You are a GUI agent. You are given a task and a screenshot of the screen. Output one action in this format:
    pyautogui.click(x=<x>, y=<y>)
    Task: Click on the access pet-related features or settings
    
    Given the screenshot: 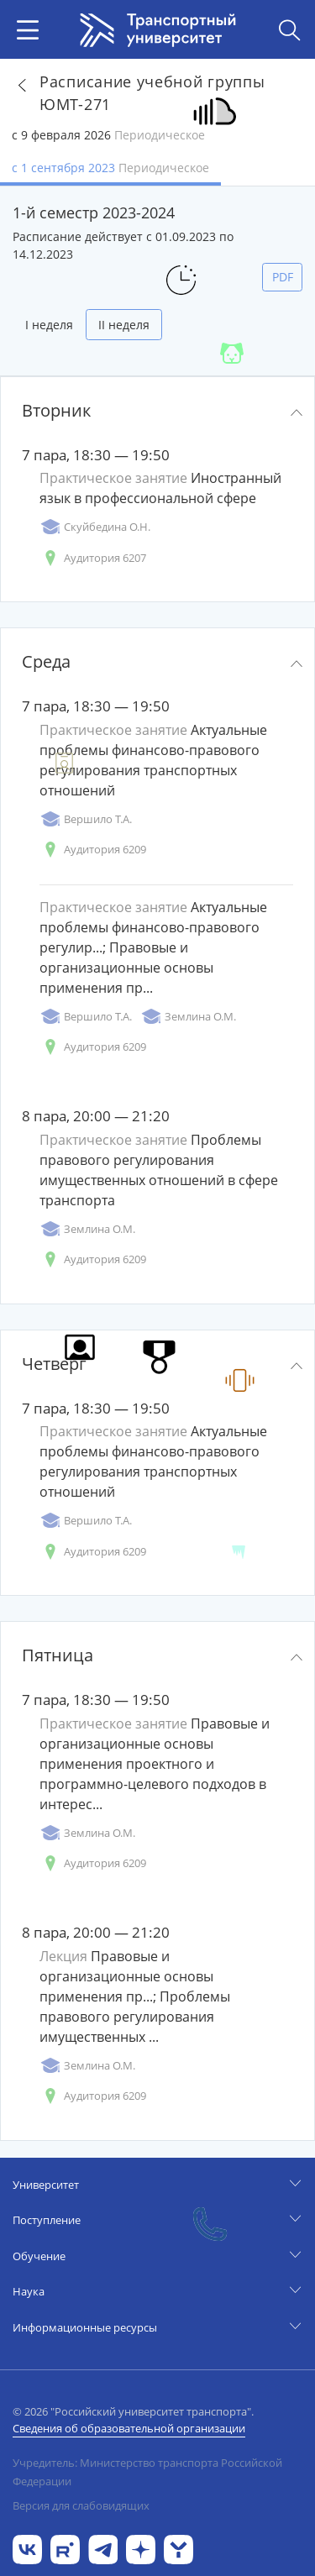 What is the action you would take?
    pyautogui.click(x=232, y=354)
    